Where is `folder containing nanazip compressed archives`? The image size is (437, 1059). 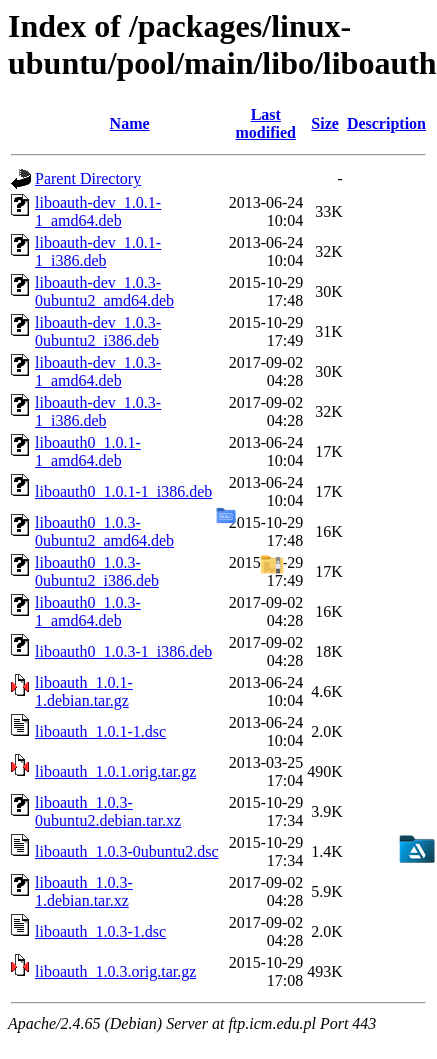 folder containing nanazip compressed archives is located at coordinates (272, 565).